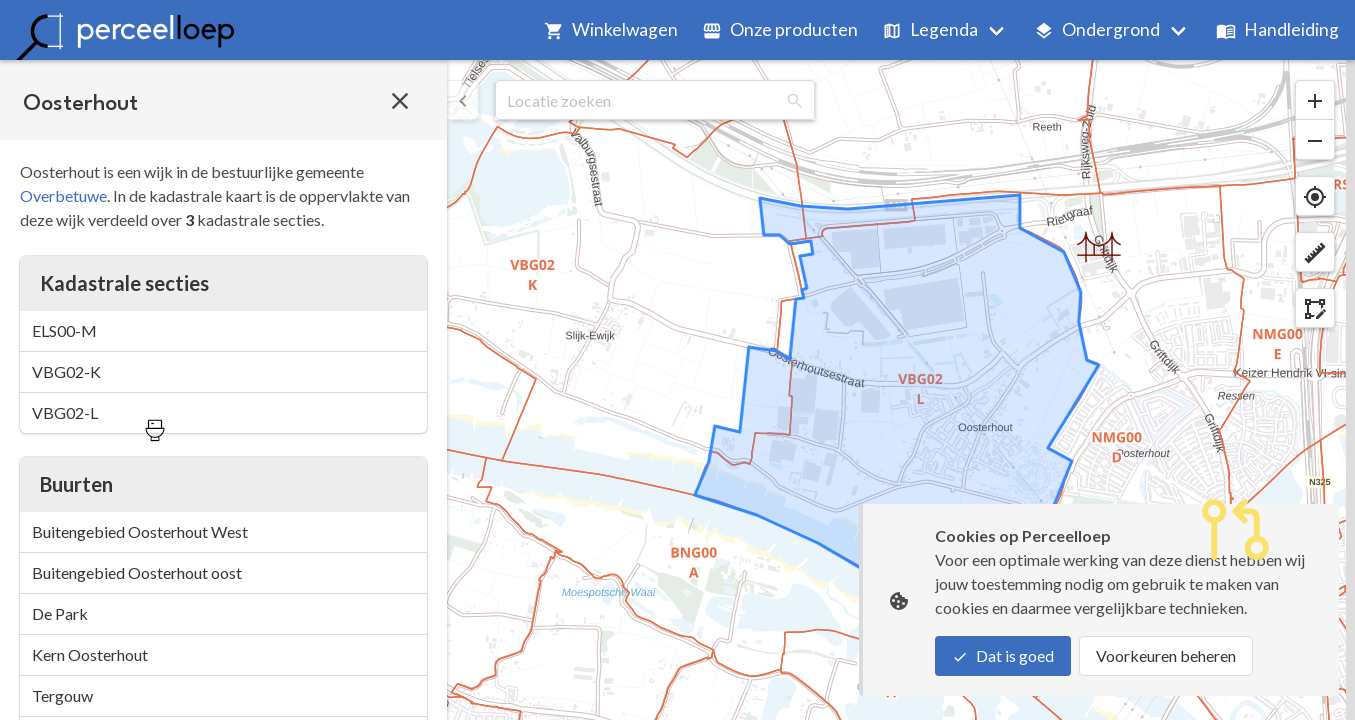  What do you see at coordinates (1235, 529) in the screenshot?
I see `create a new pull request` at bounding box center [1235, 529].